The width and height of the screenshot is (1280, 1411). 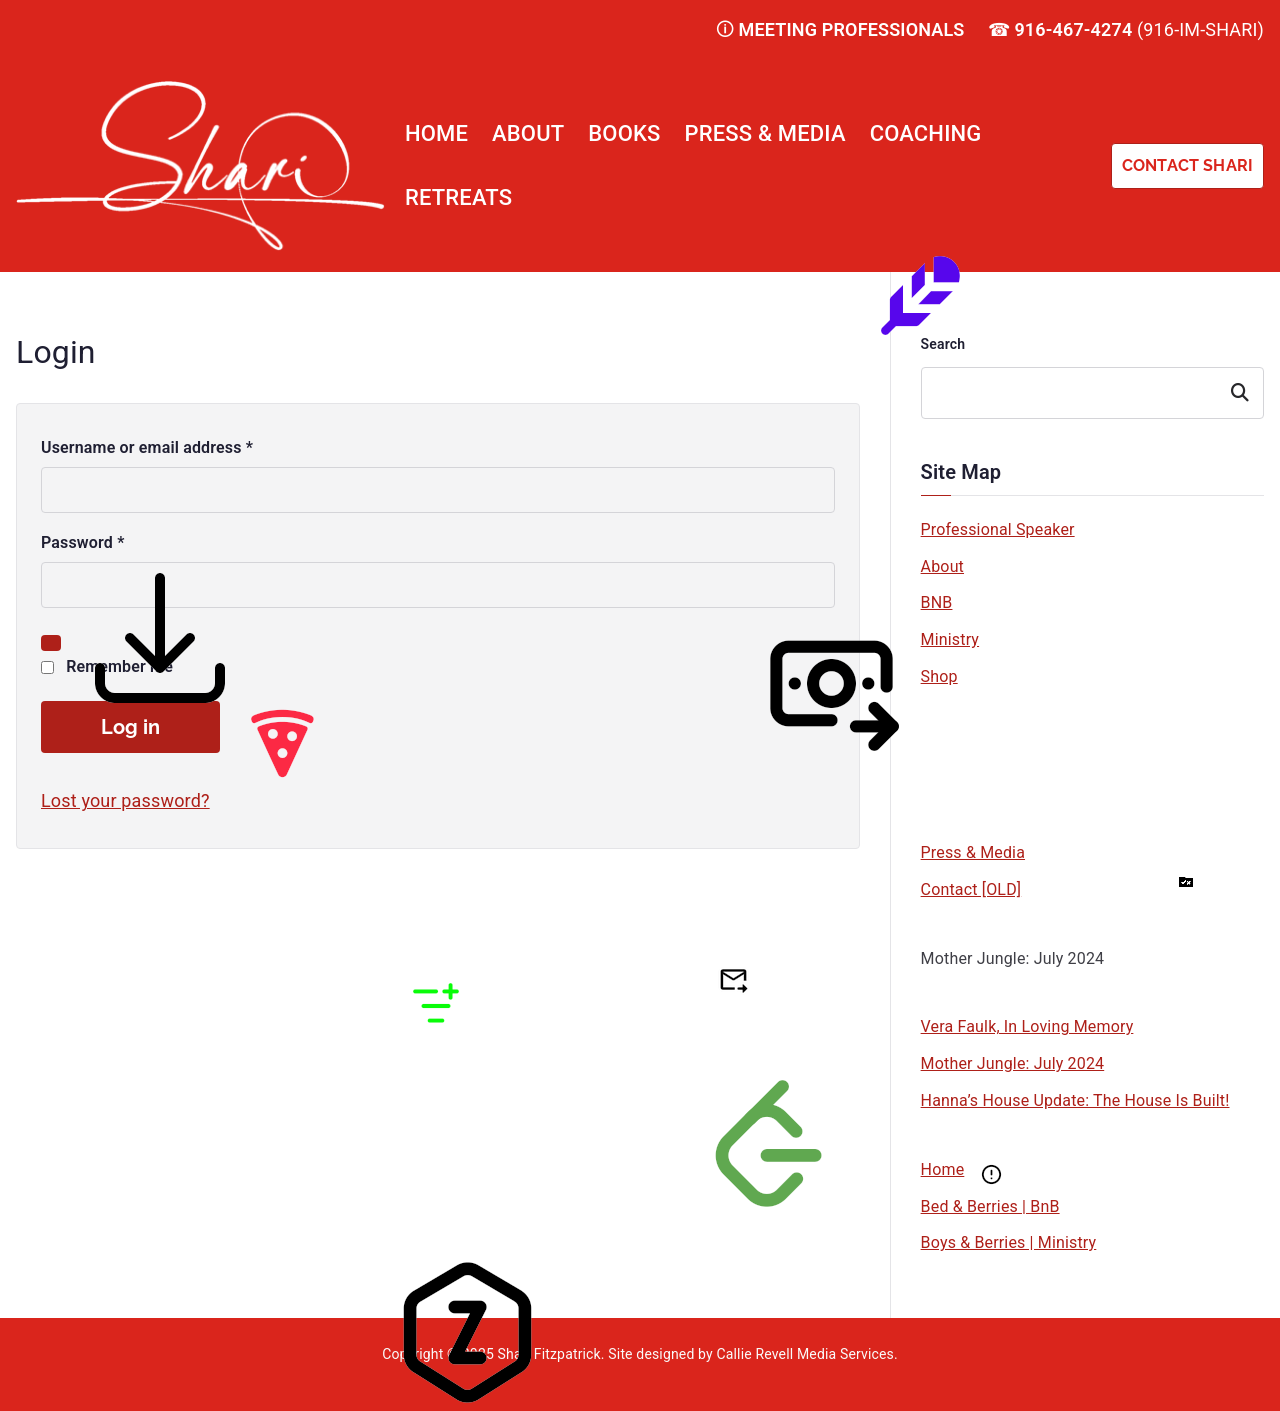 I want to click on app or service logo starting with Z, so click(x=467, y=1332).